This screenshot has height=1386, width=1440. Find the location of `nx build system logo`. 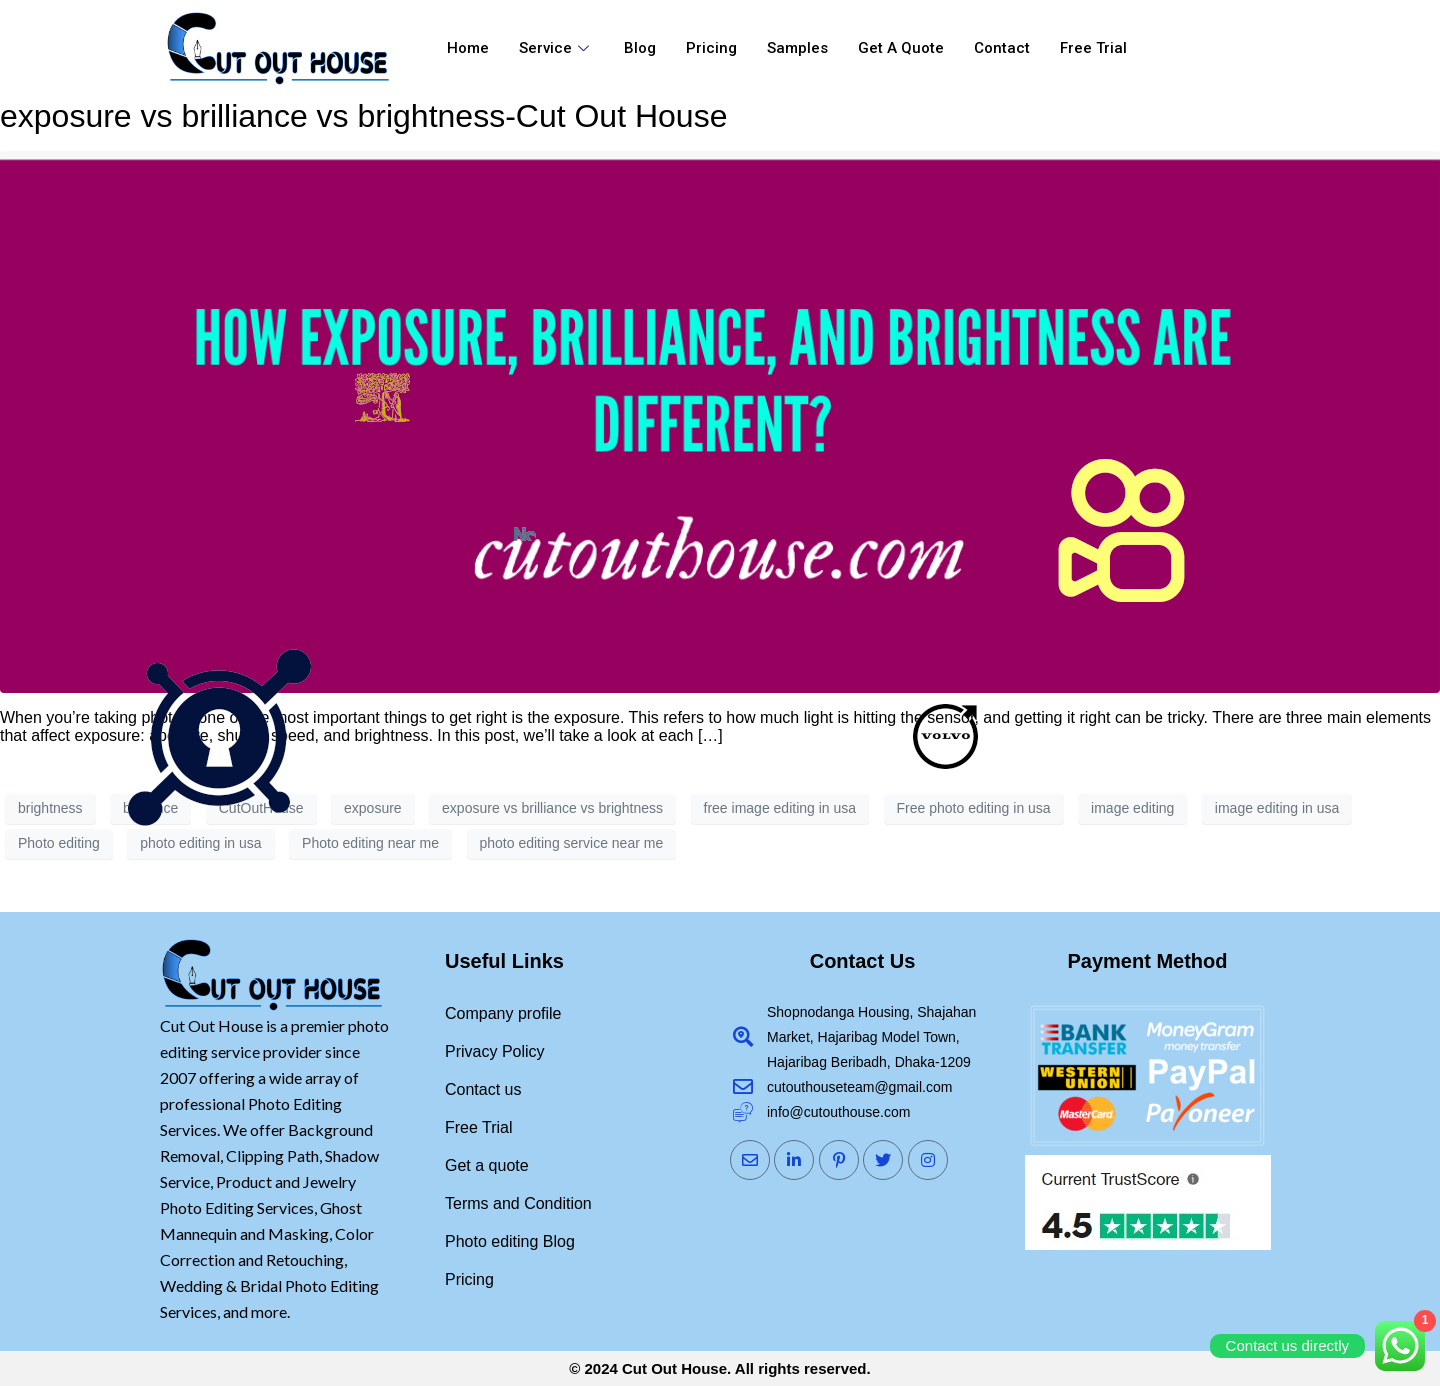

nx build system logo is located at coordinates (525, 534).